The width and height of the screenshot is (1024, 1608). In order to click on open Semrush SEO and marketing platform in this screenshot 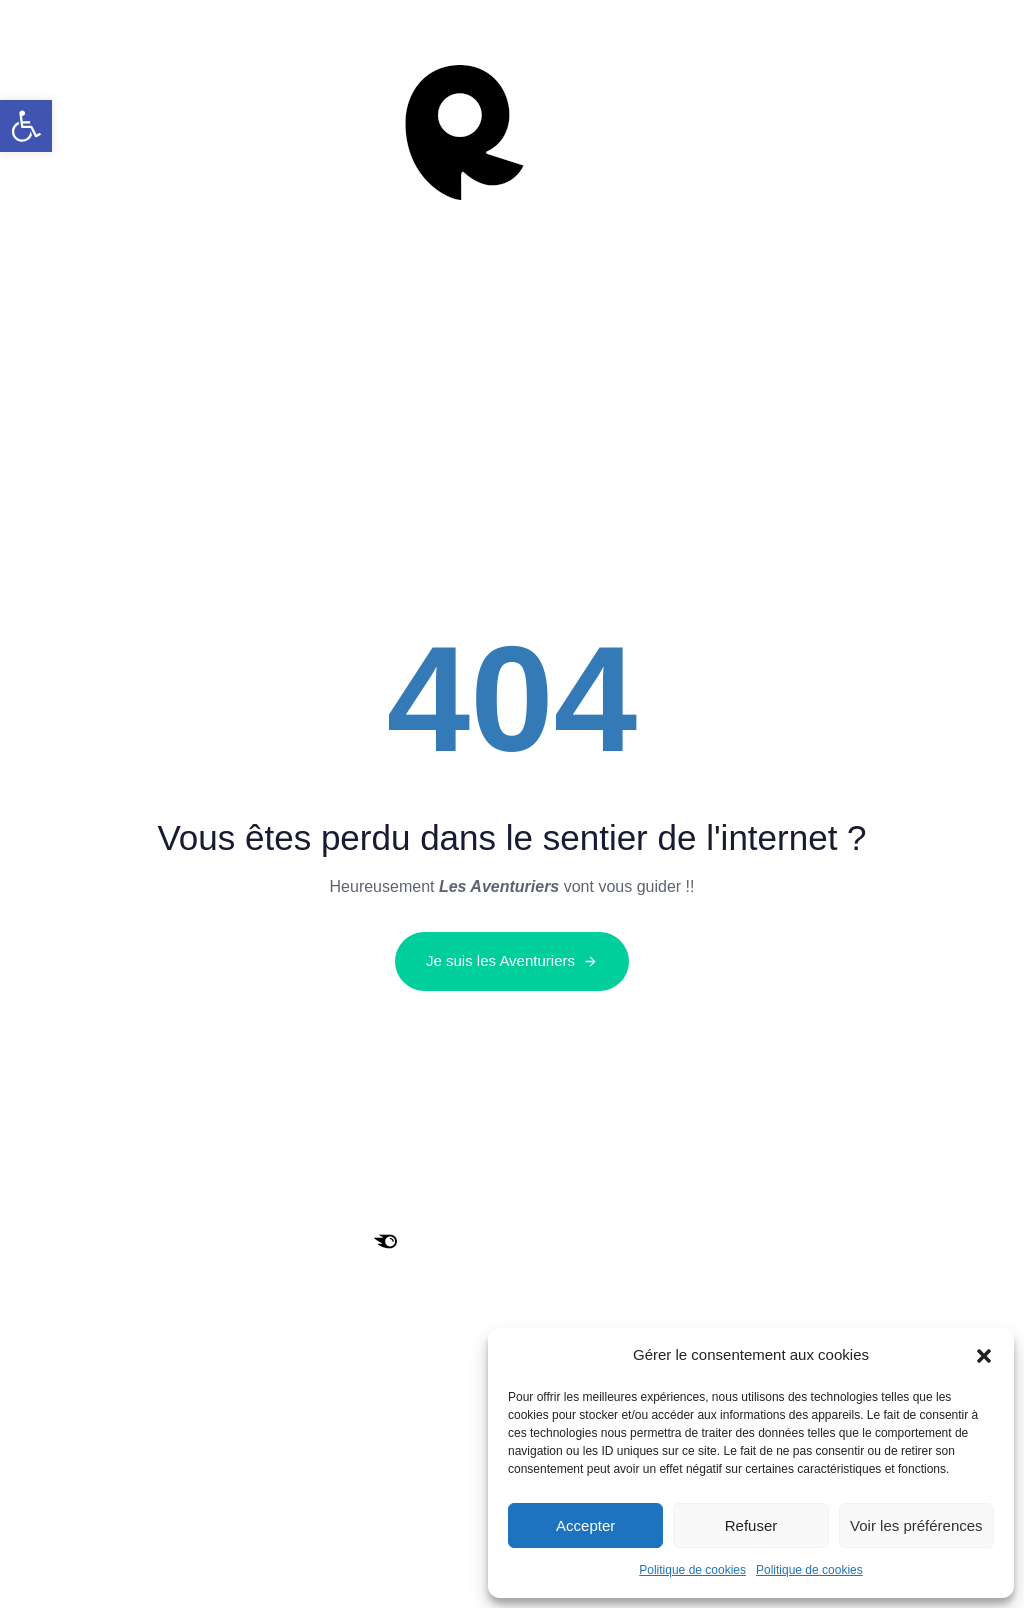, I will do `click(385, 1241)`.